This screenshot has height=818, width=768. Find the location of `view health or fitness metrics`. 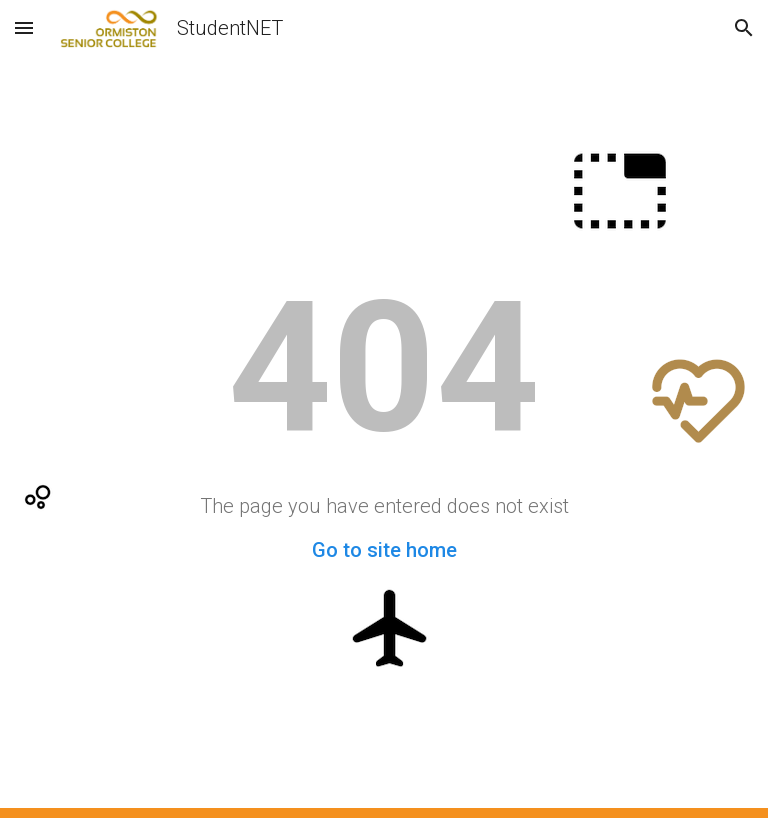

view health or fitness metrics is located at coordinates (698, 396).